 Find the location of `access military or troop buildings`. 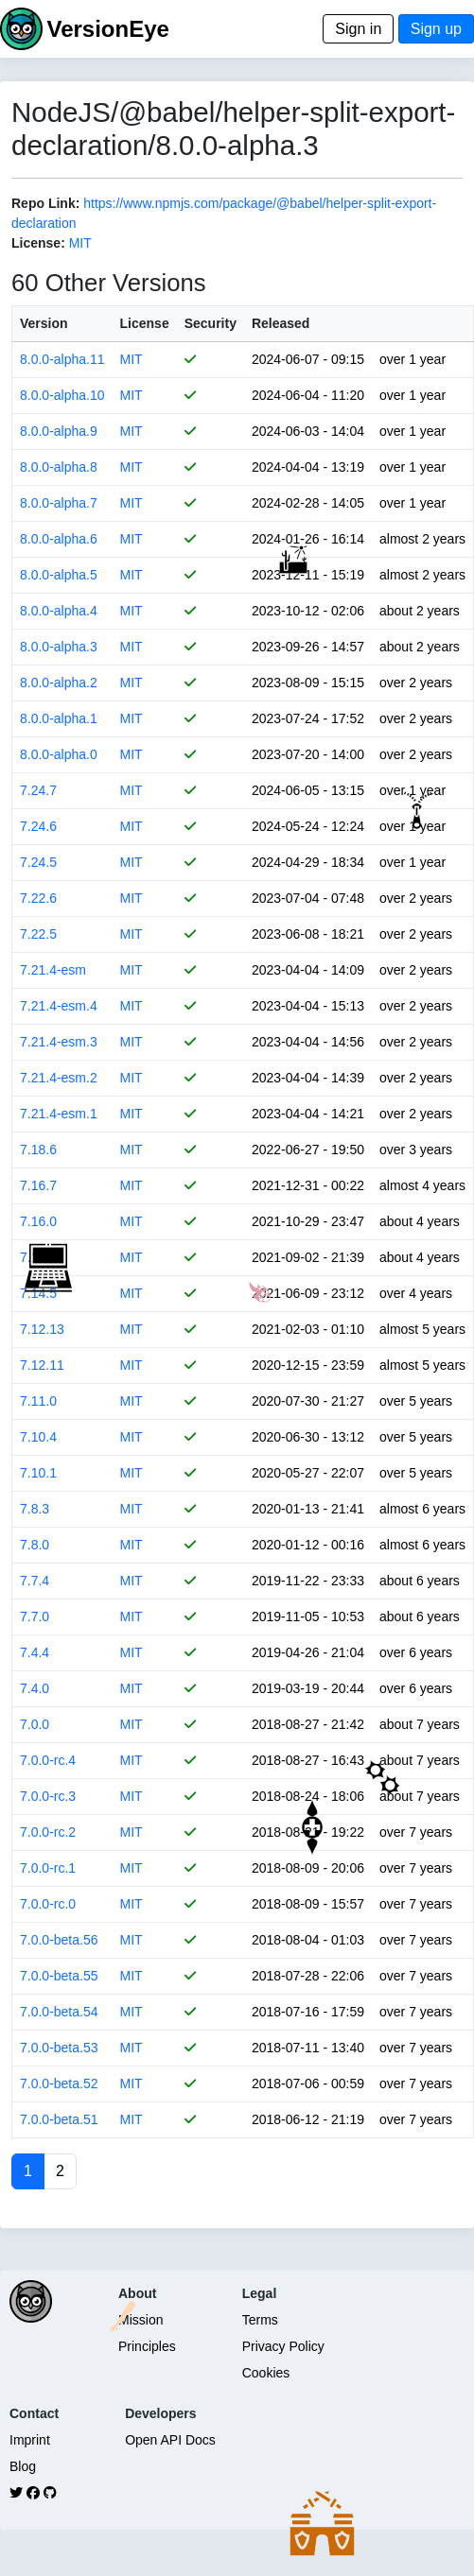

access military or troop buildings is located at coordinates (322, 2523).